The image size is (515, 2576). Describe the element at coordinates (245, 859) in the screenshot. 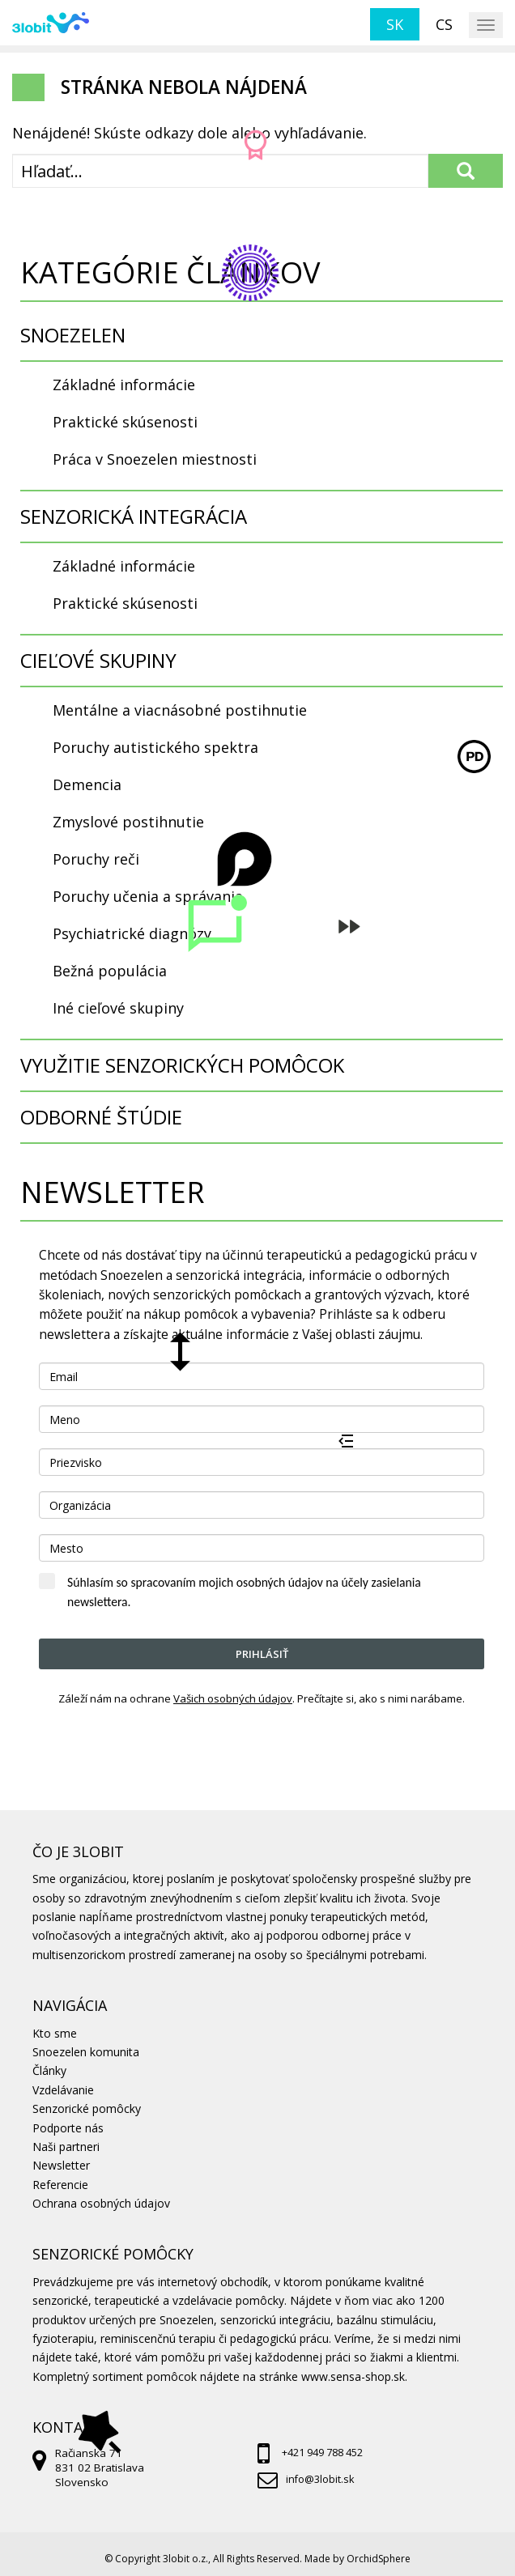

I see `open microsoft loop app` at that location.